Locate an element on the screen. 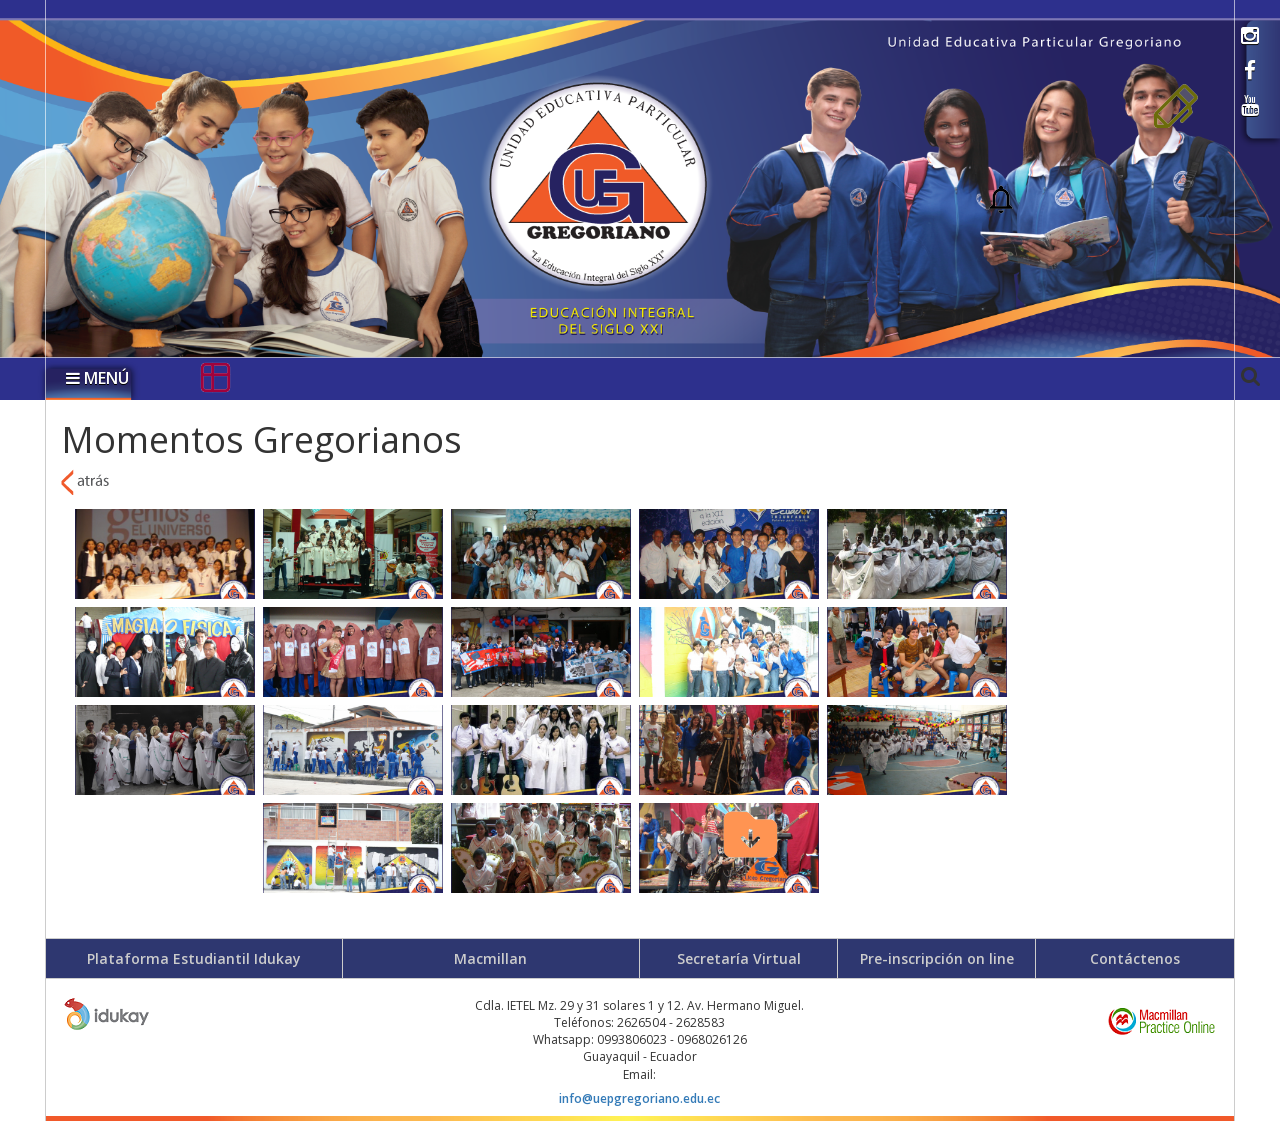  view your notifications is located at coordinates (1001, 199).